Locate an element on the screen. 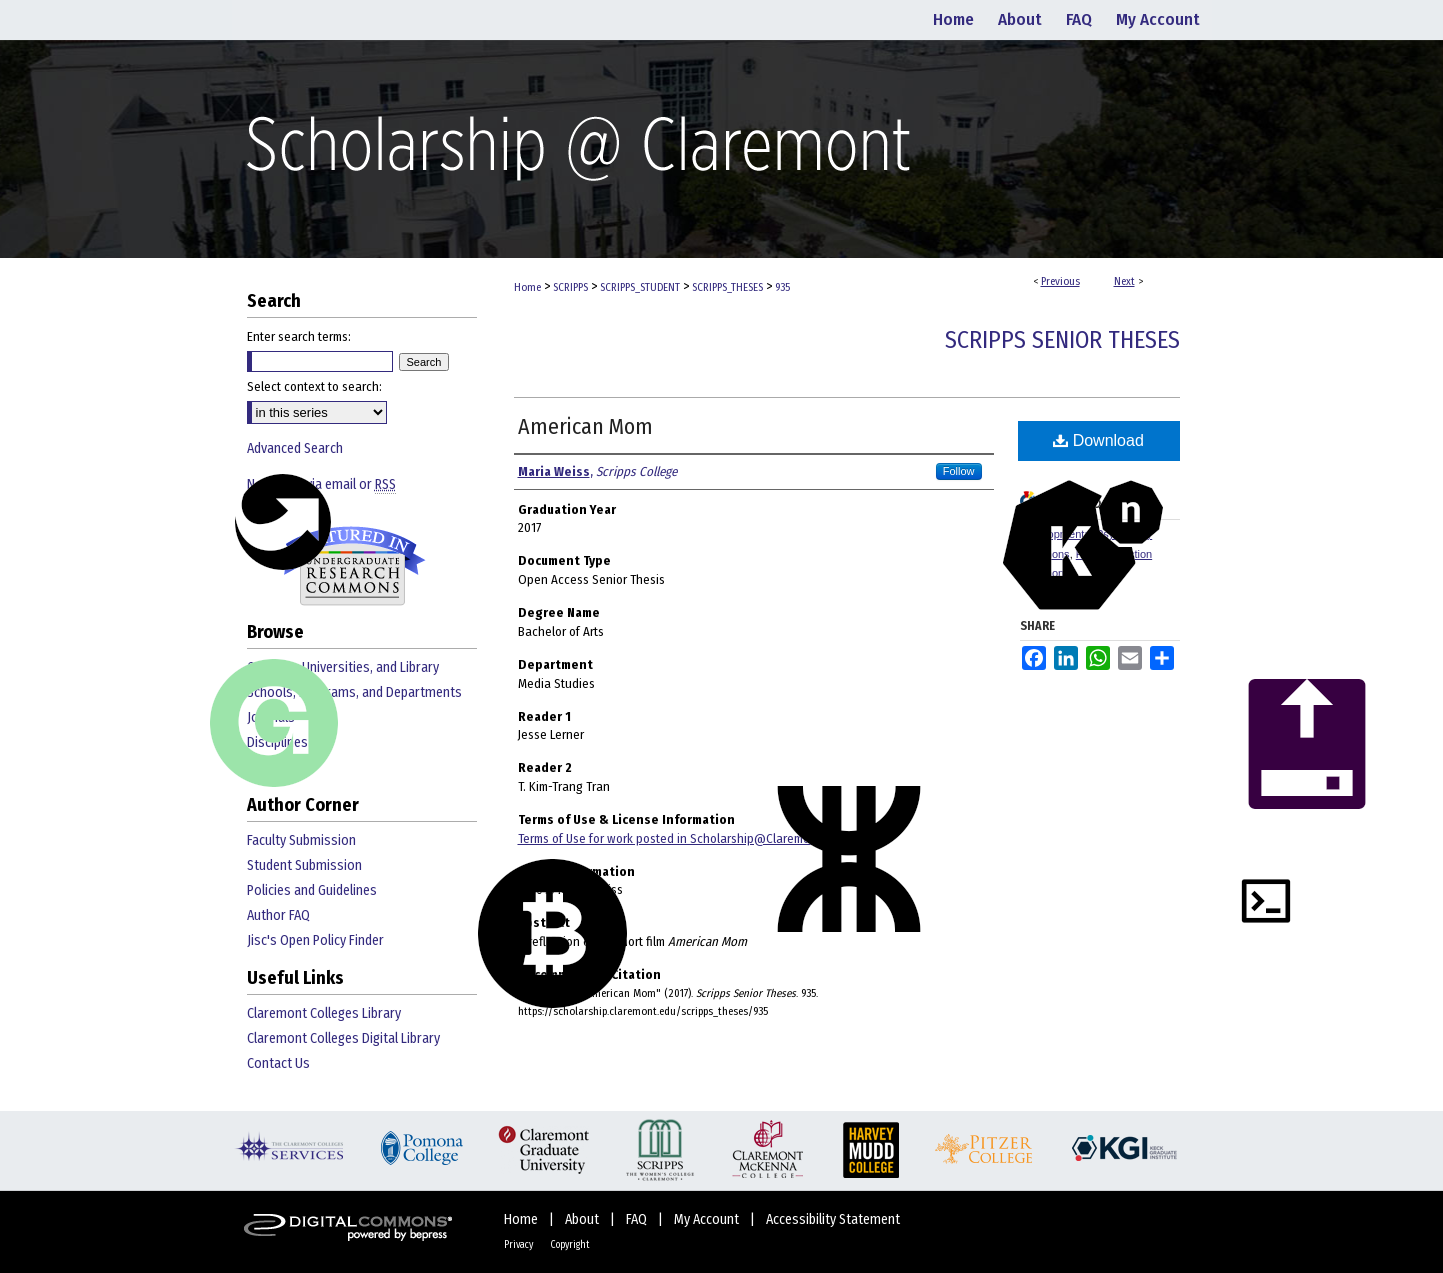 The height and width of the screenshot is (1273, 1443). uninstall an application is located at coordinates (1307, 744).